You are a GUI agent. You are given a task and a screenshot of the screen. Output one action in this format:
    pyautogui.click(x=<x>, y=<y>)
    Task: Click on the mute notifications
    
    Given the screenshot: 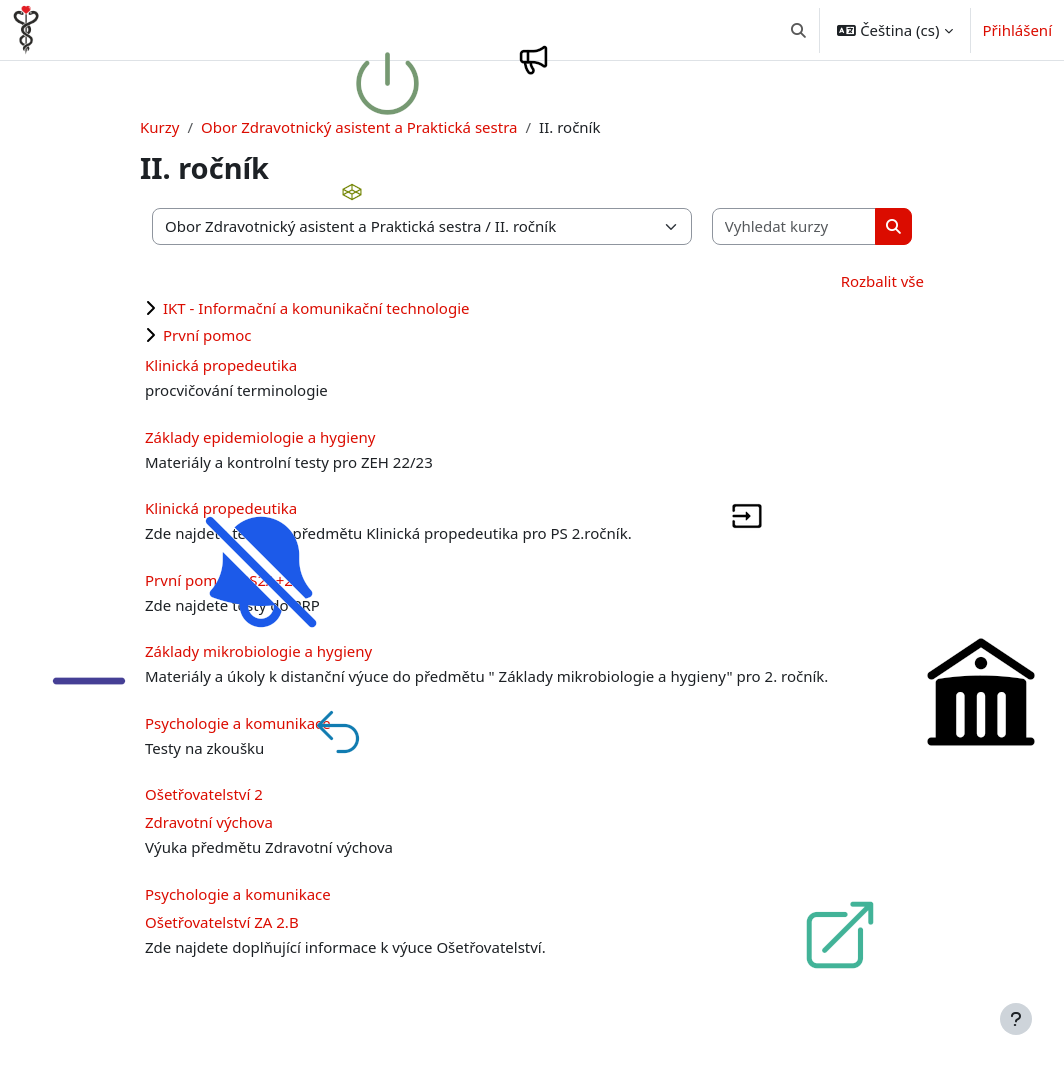 What is the action you would take?
    pyautogui.click(x=261, y=572)
    